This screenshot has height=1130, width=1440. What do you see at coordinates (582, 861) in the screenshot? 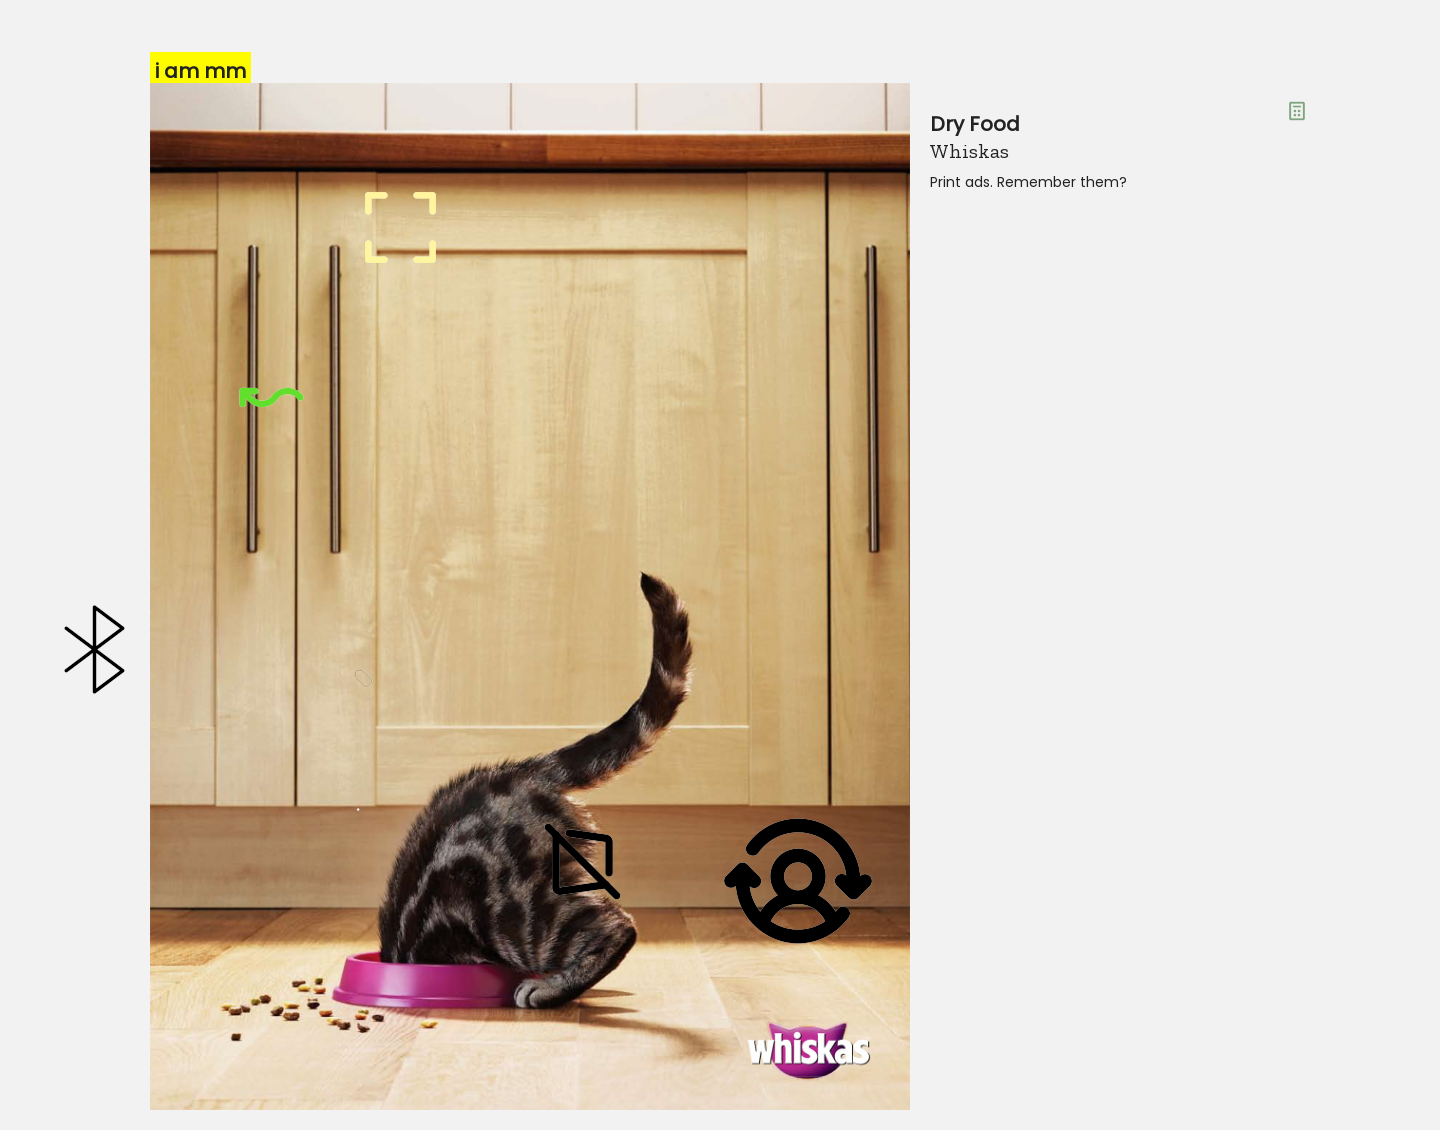
I see `disable perspective view mode` at bounding box center [582, 861].